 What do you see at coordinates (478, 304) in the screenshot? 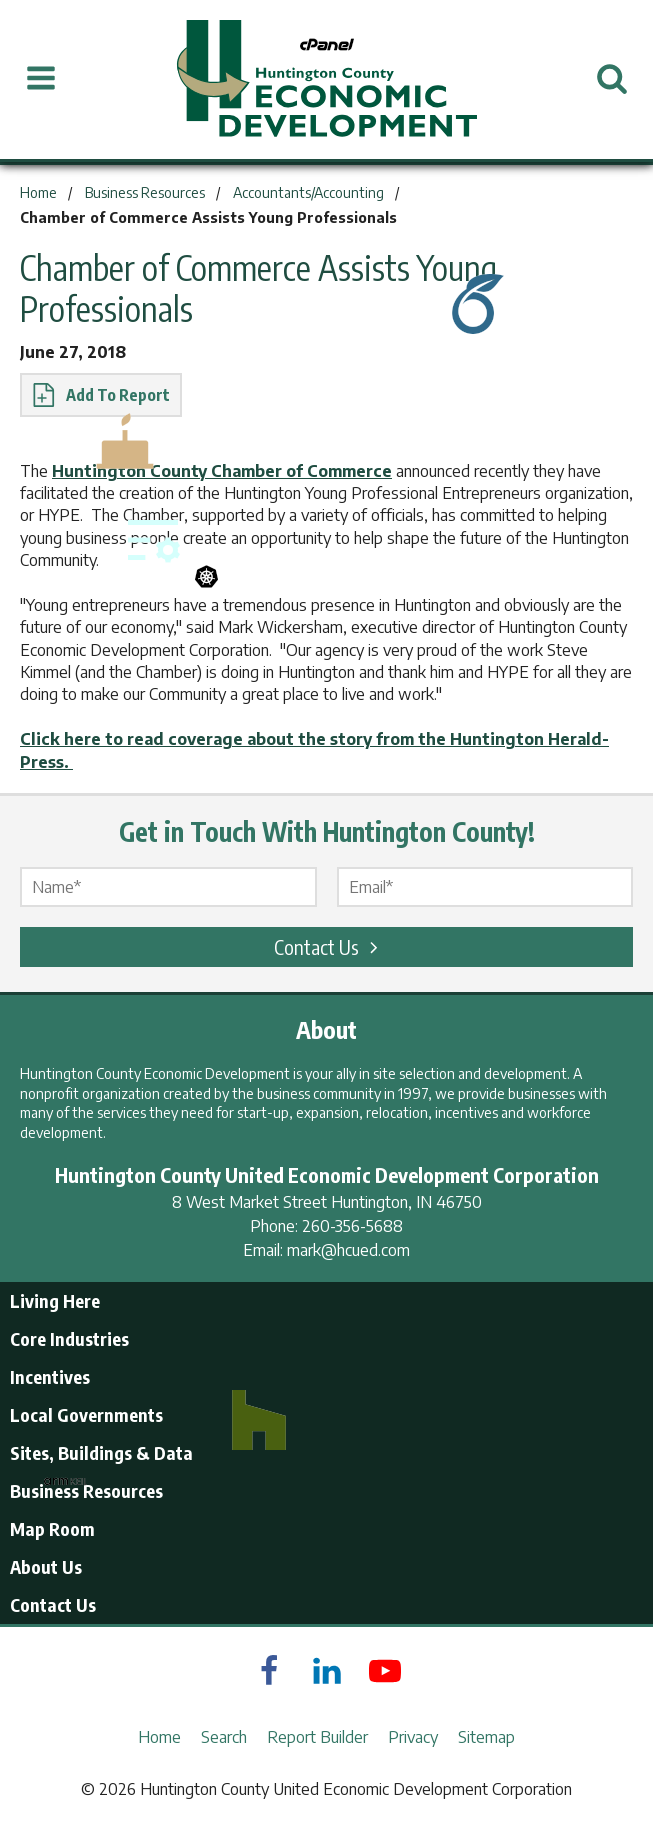
I see `open Overleaf LaTeX editor` at bounding box center [478, 304].